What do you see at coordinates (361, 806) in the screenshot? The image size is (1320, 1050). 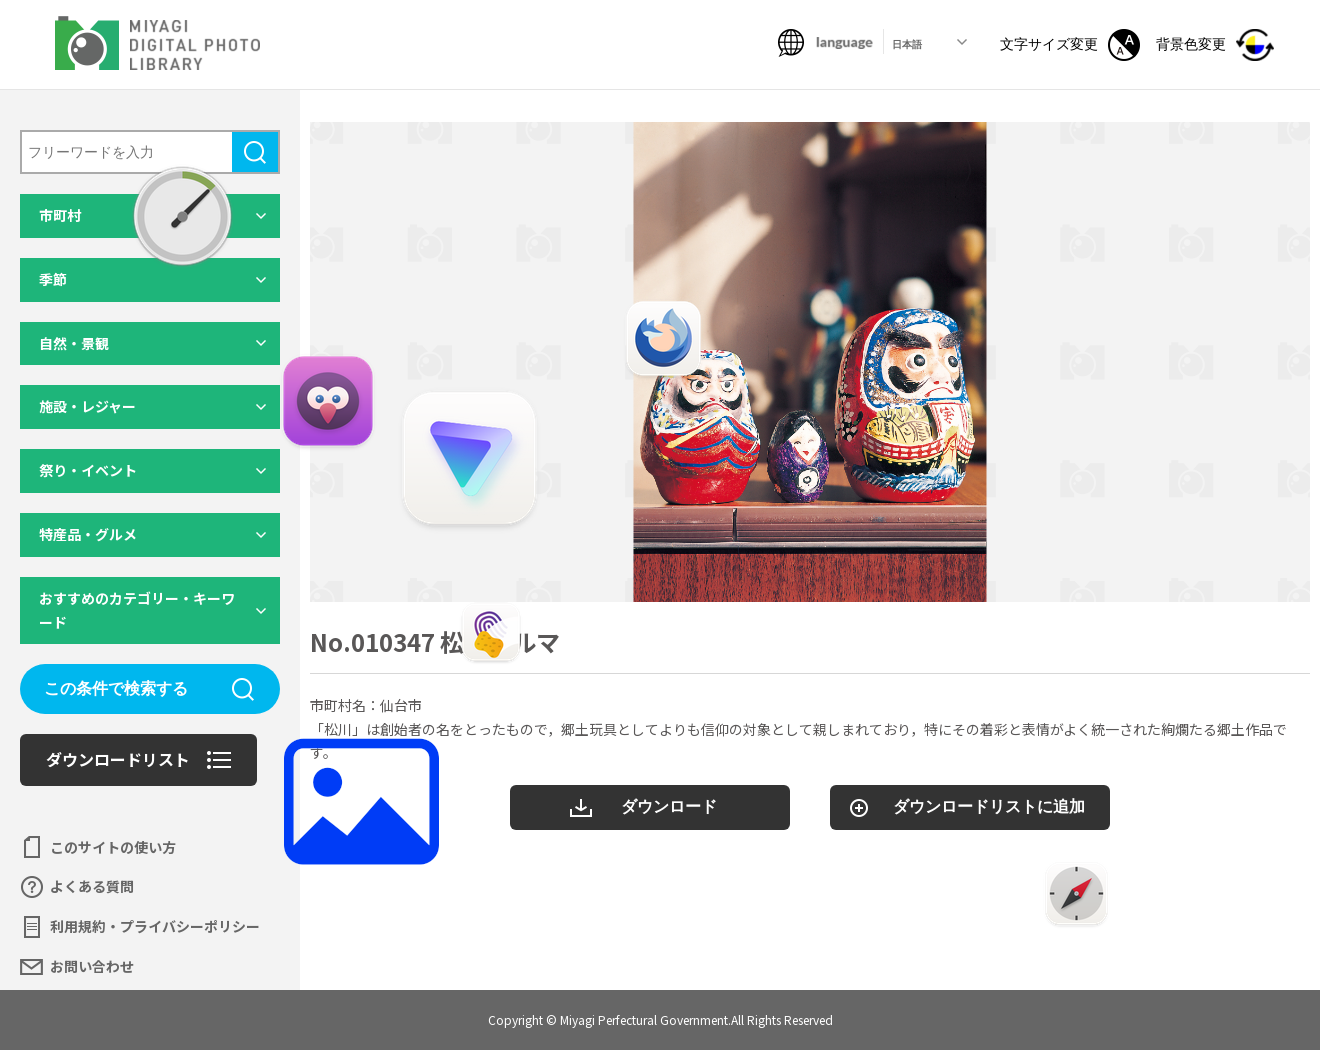 I see `open photo viewer application` at bounding box center [361, 806].